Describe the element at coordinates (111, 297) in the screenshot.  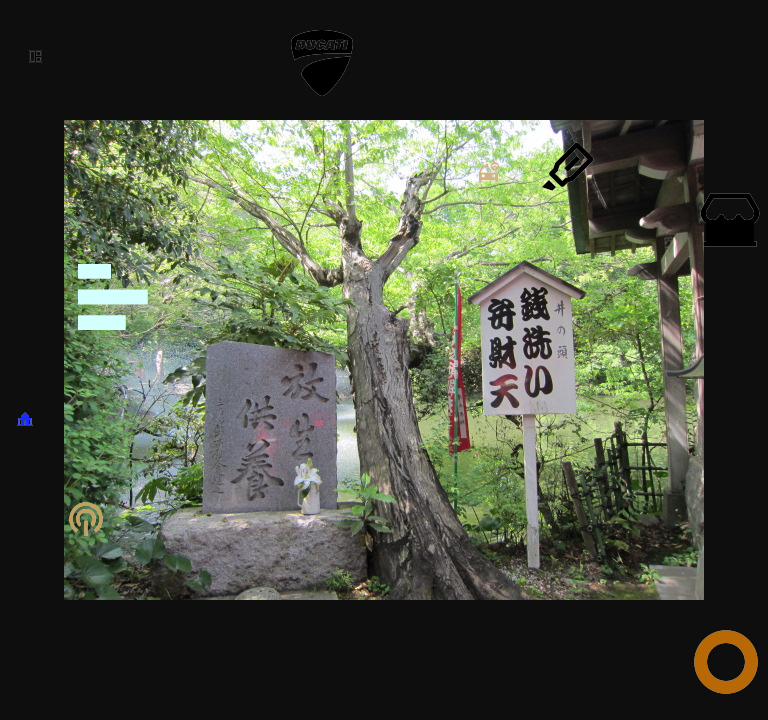
I see `view horizontal bar chart data` at that location.